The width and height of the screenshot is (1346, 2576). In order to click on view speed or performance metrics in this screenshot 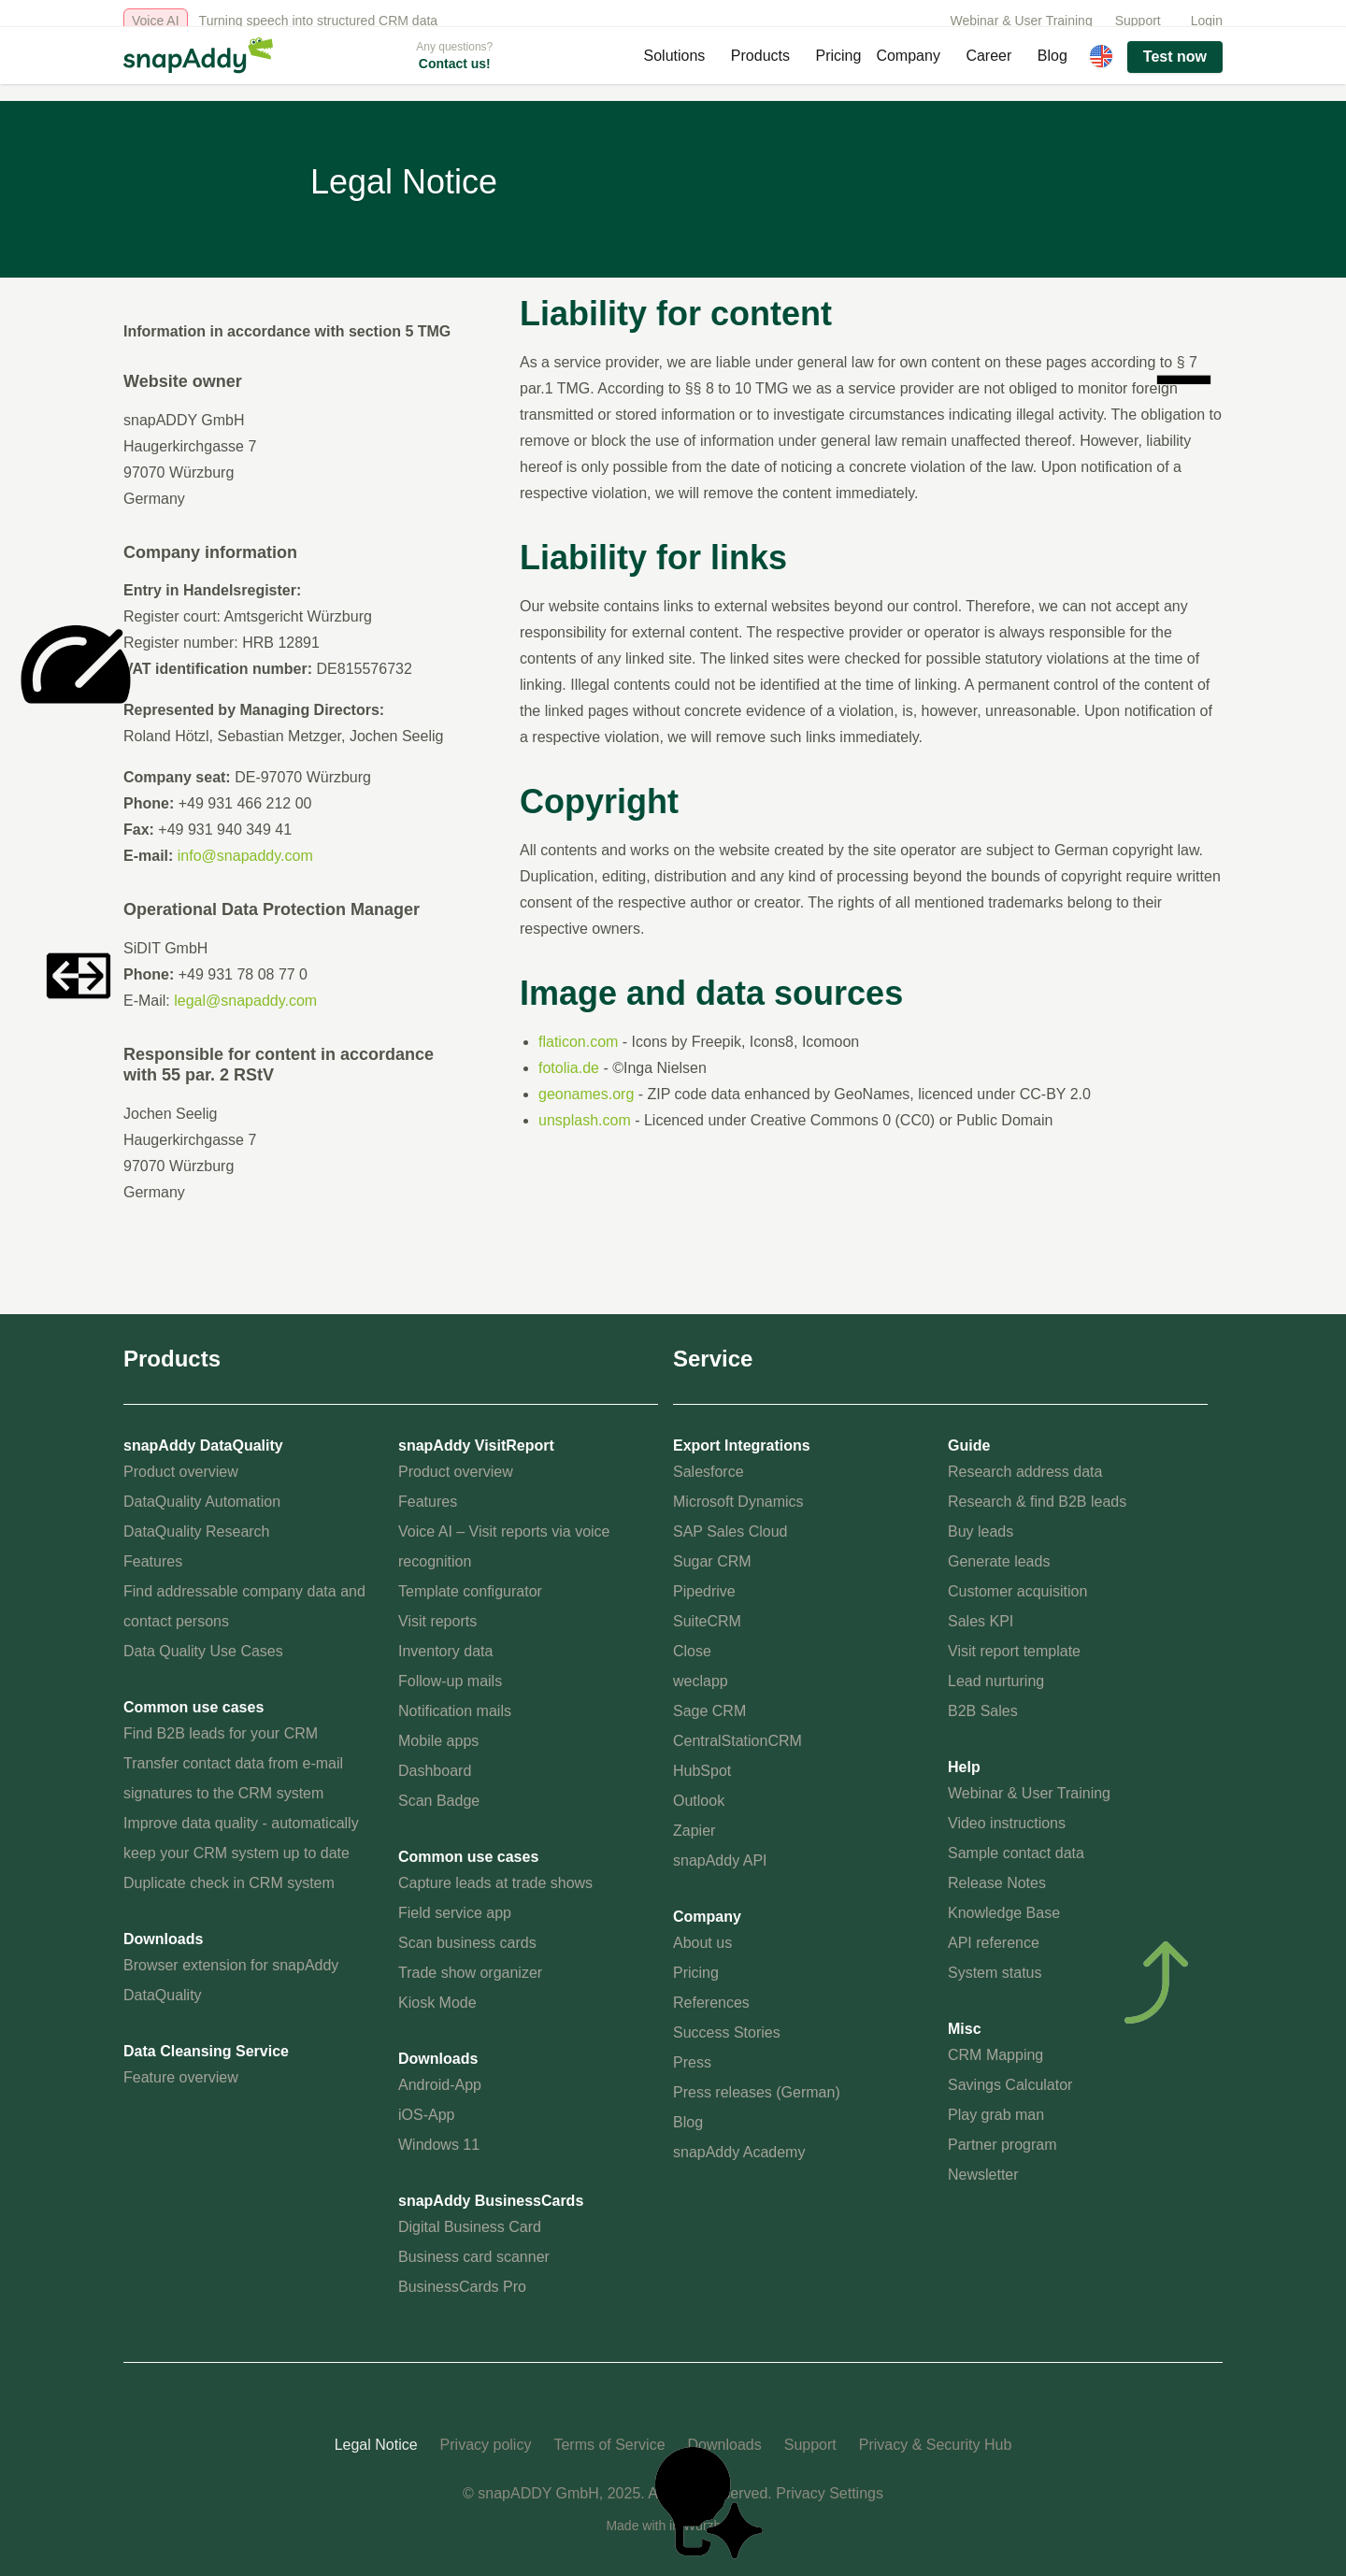, I will do `click(76, 668)`.